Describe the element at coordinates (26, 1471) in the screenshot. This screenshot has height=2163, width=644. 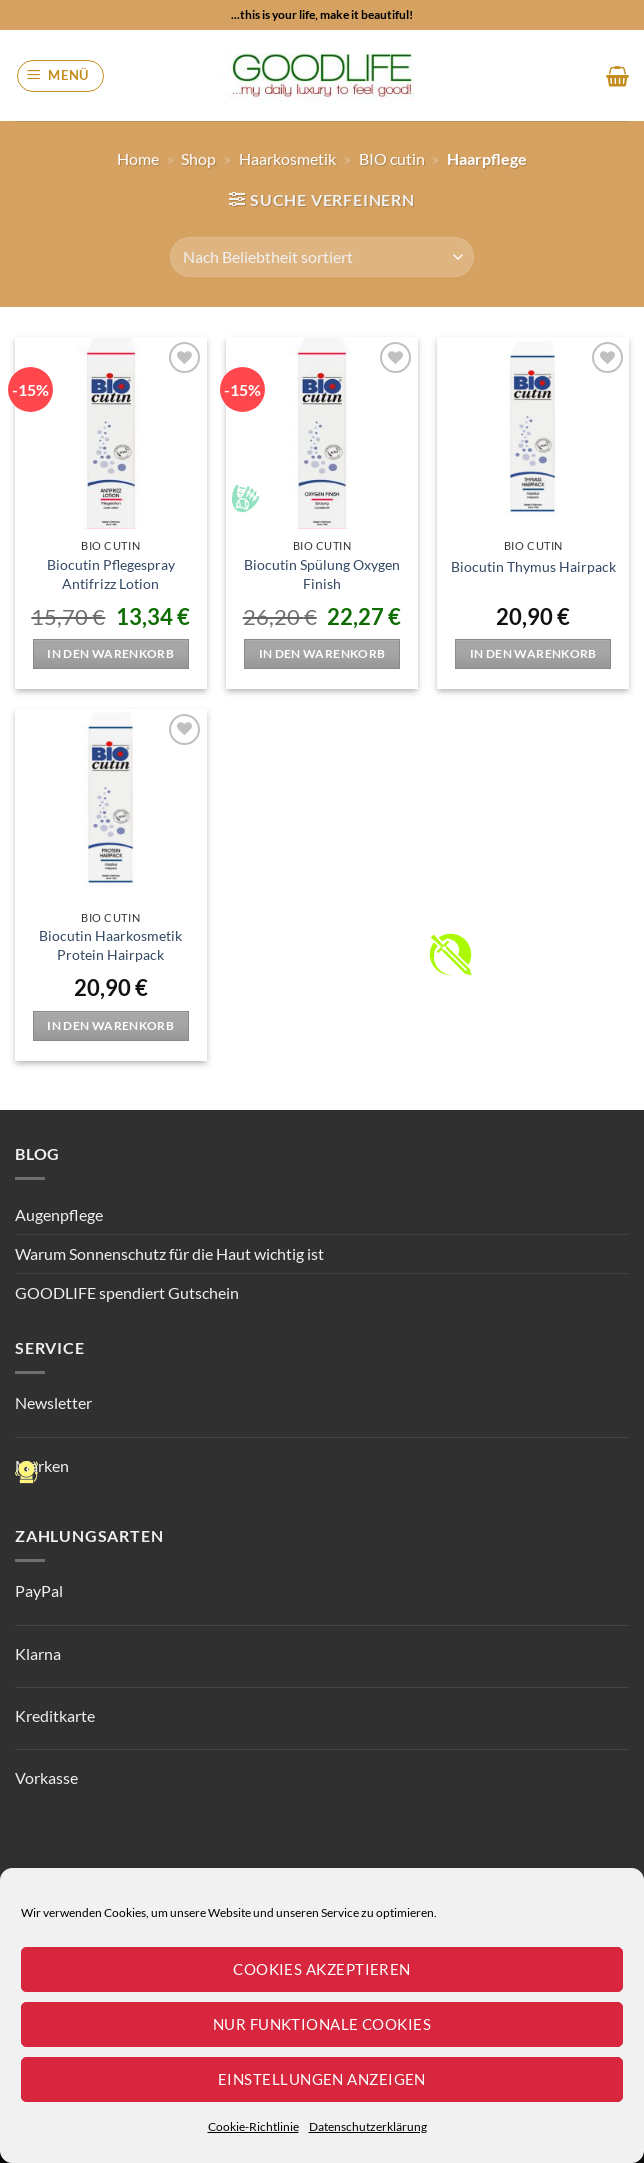
I see `alarm or alert is currently active` at that location.